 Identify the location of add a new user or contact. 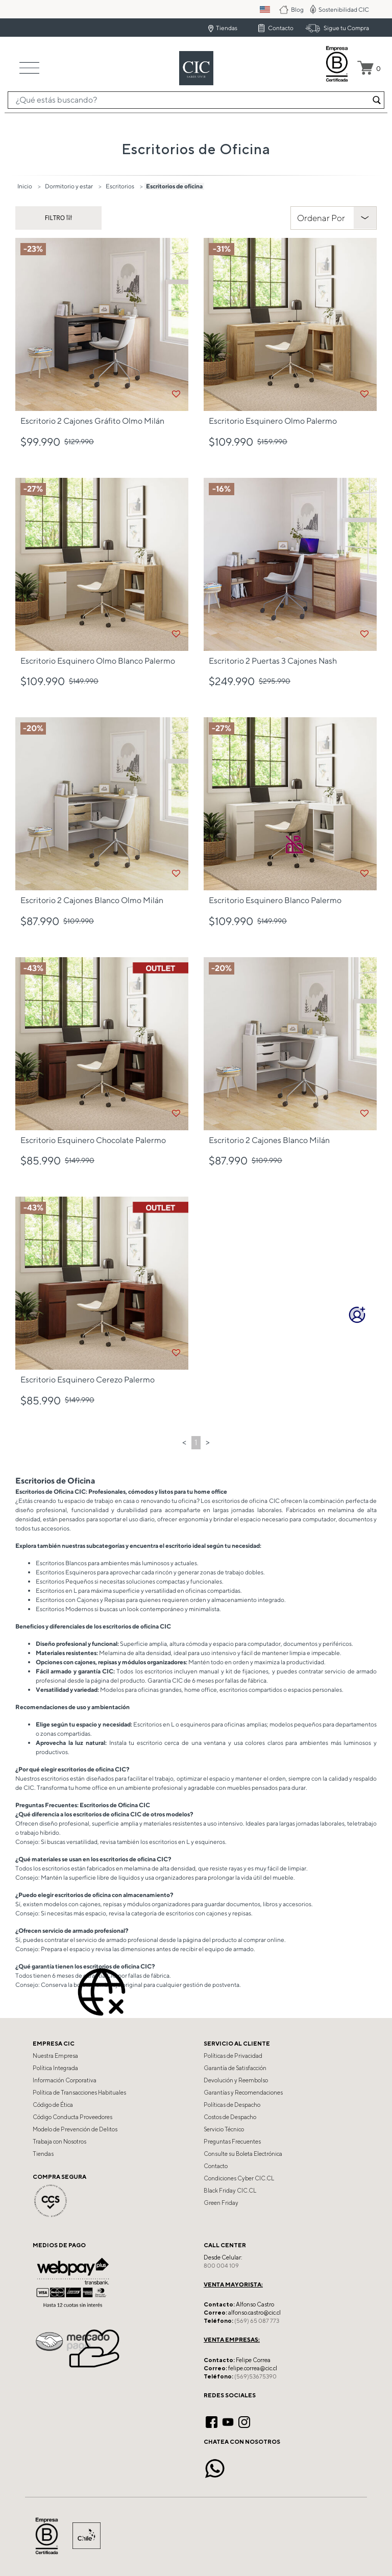
(357, 1315).